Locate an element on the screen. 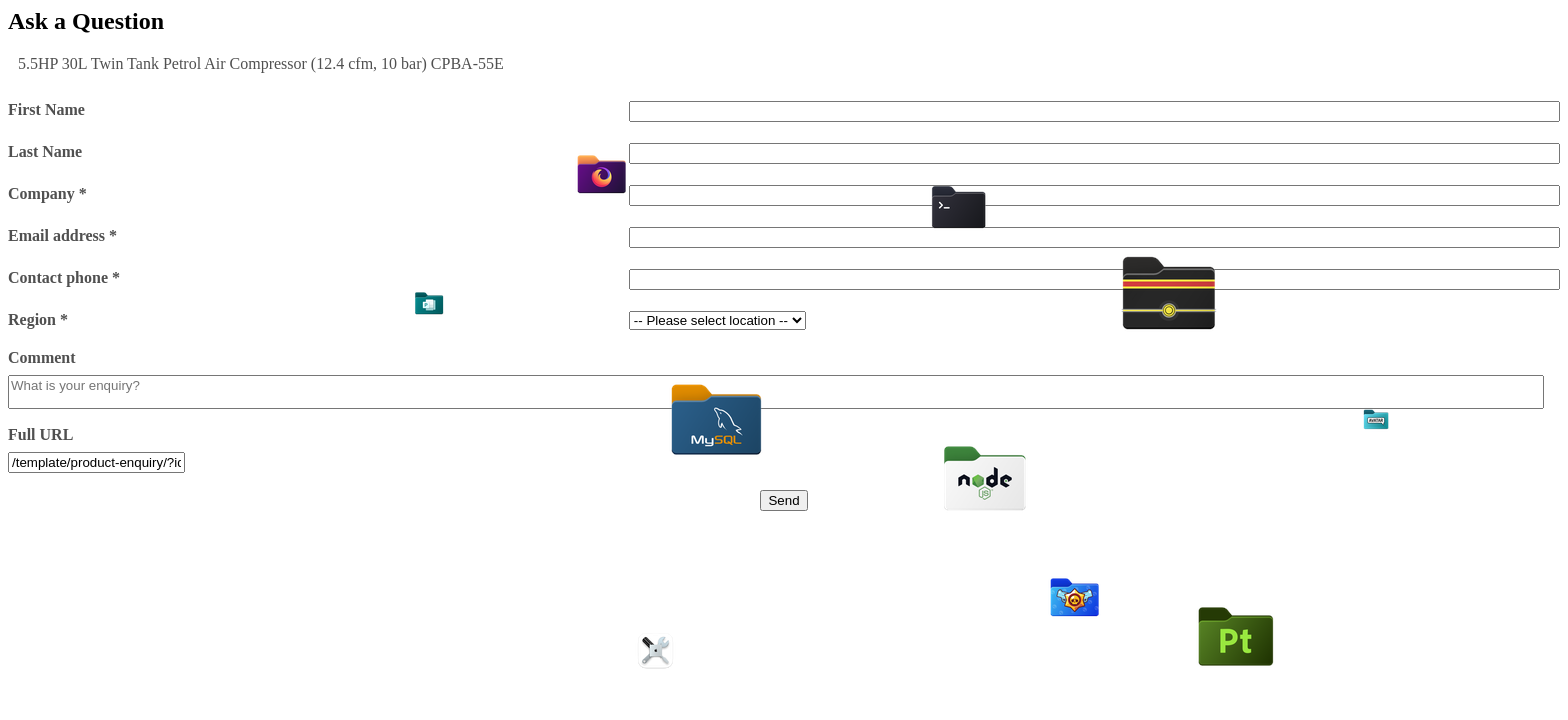  folder for pokémon luxury ball collection or related game files is located at coordinates (1168, 295).